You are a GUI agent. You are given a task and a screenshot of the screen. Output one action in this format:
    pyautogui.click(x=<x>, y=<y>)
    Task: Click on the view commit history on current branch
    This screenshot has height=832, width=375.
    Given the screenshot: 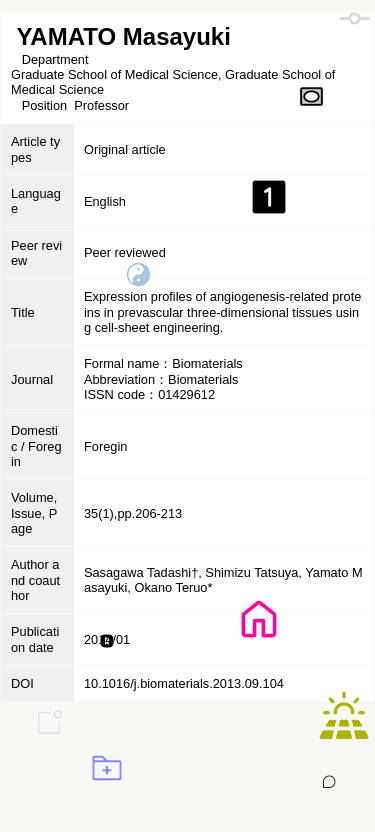 What is the action you would take?
    pyautogui.click(x=354, y=18)
    